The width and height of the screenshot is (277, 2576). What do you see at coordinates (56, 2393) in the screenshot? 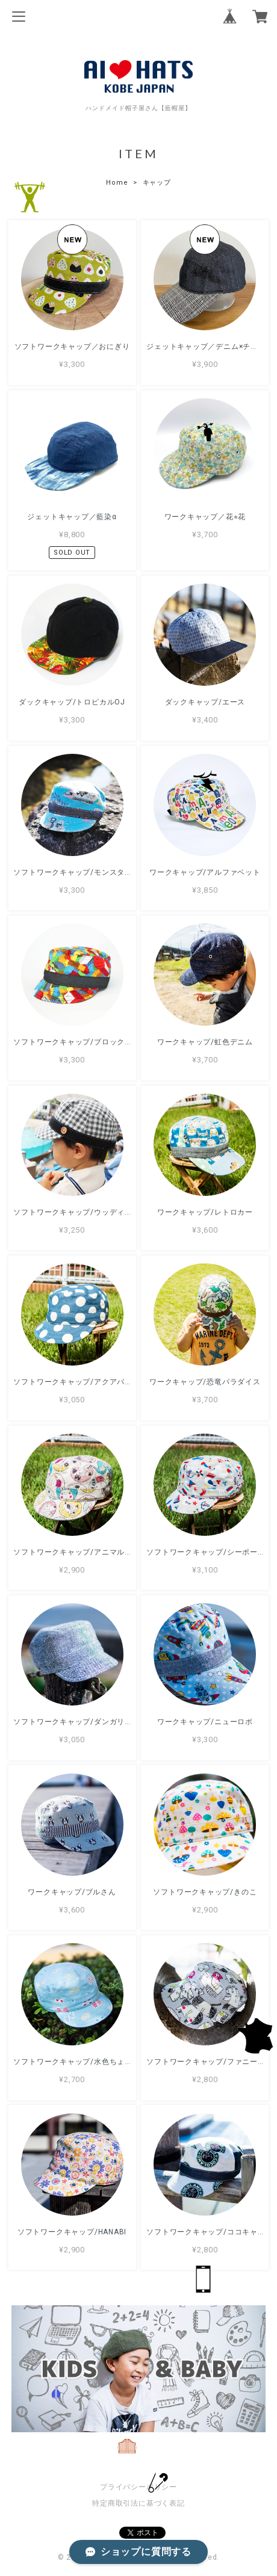
I see `indicates religious or papal content` at bounding box center [56, 2393].